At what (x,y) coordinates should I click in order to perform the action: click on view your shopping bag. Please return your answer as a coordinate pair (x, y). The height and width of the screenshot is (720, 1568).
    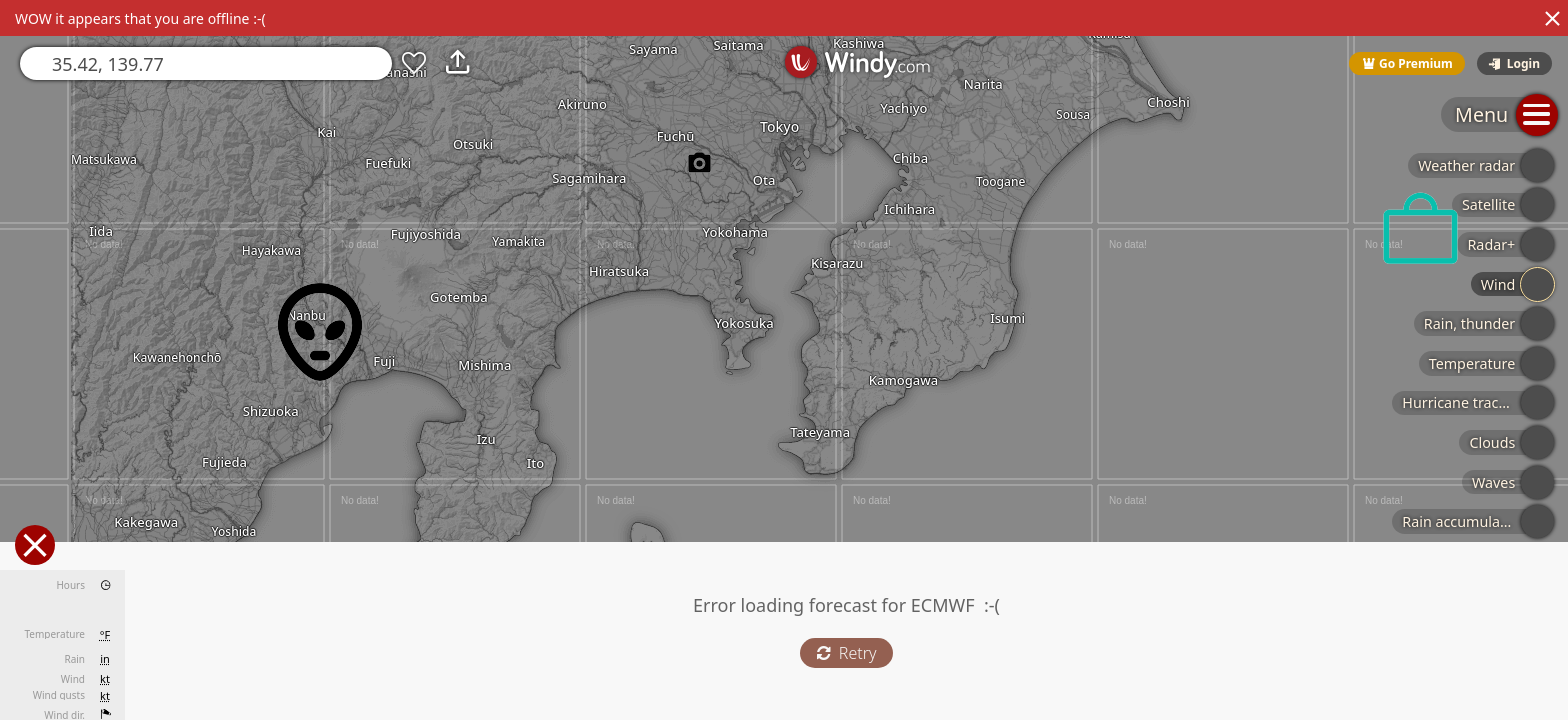
    Looking at the image, I should click on (1420, 232).